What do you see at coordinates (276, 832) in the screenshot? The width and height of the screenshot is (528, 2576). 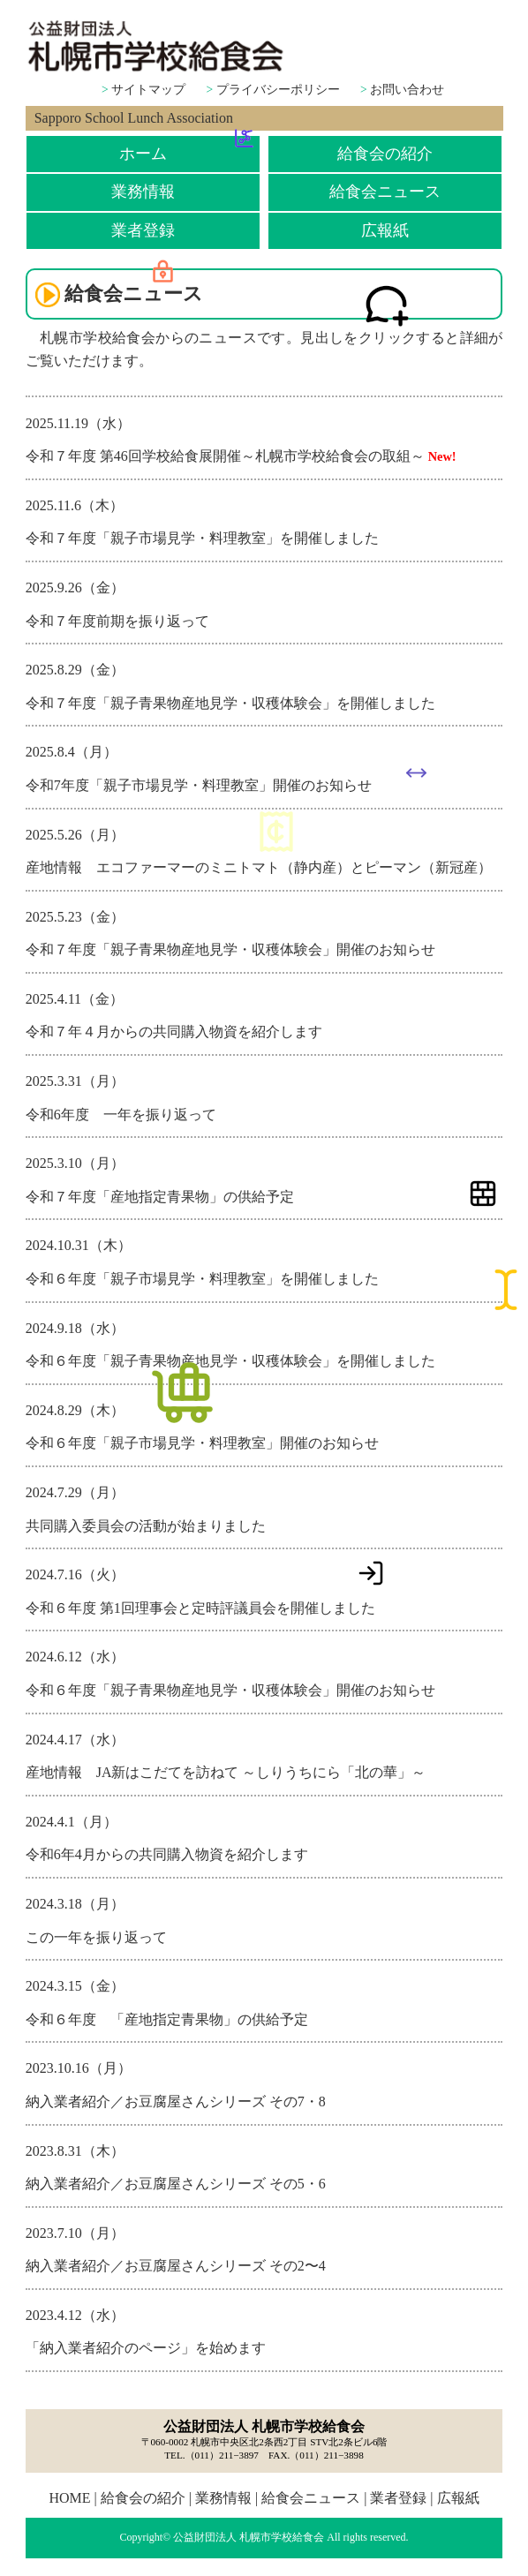 I see `view transaction receipt details` at bounding box center [276, 832].